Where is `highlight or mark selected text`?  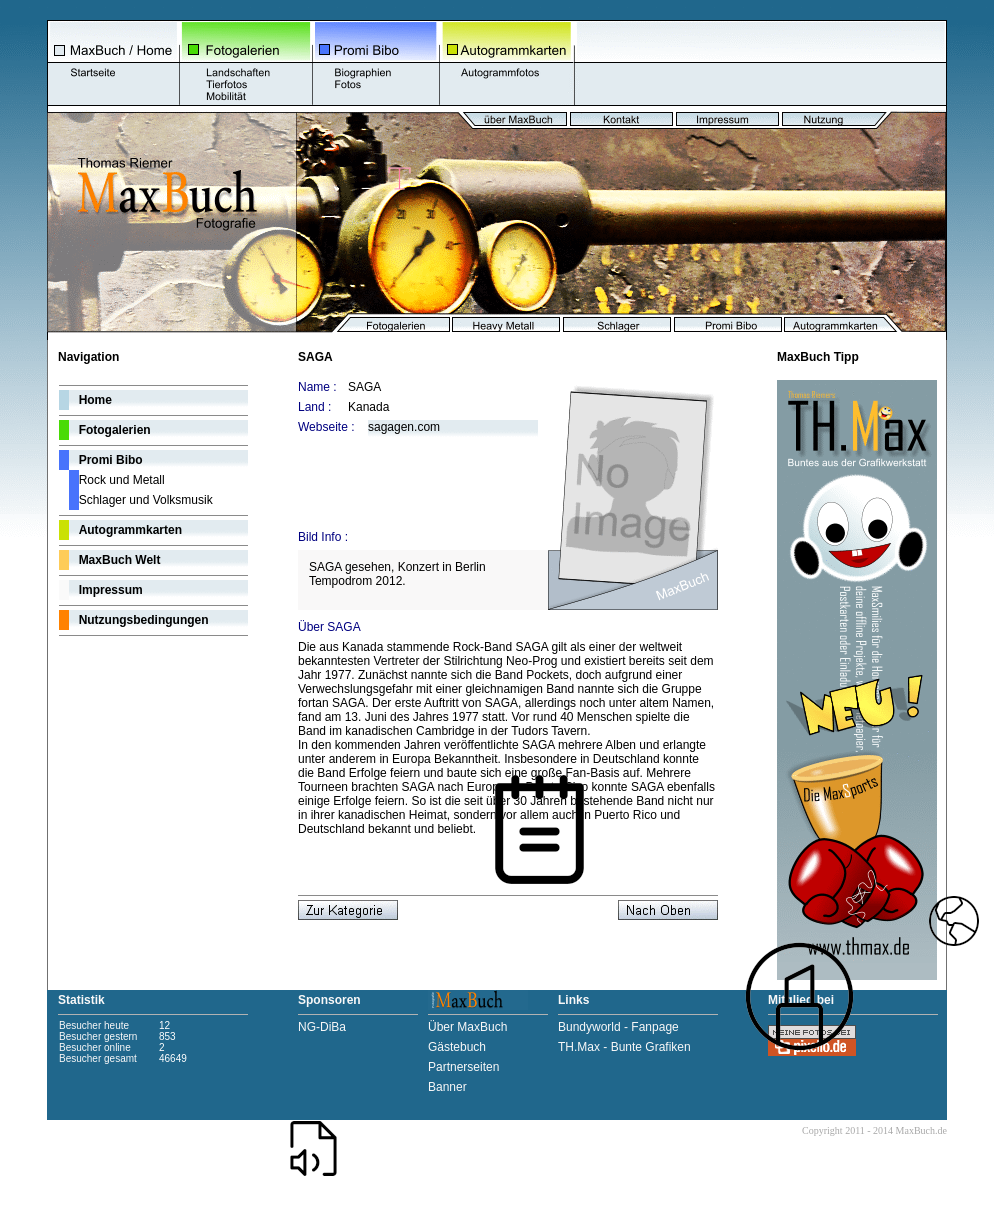 highlight or mark selected text is located at coordinates (799, 996).